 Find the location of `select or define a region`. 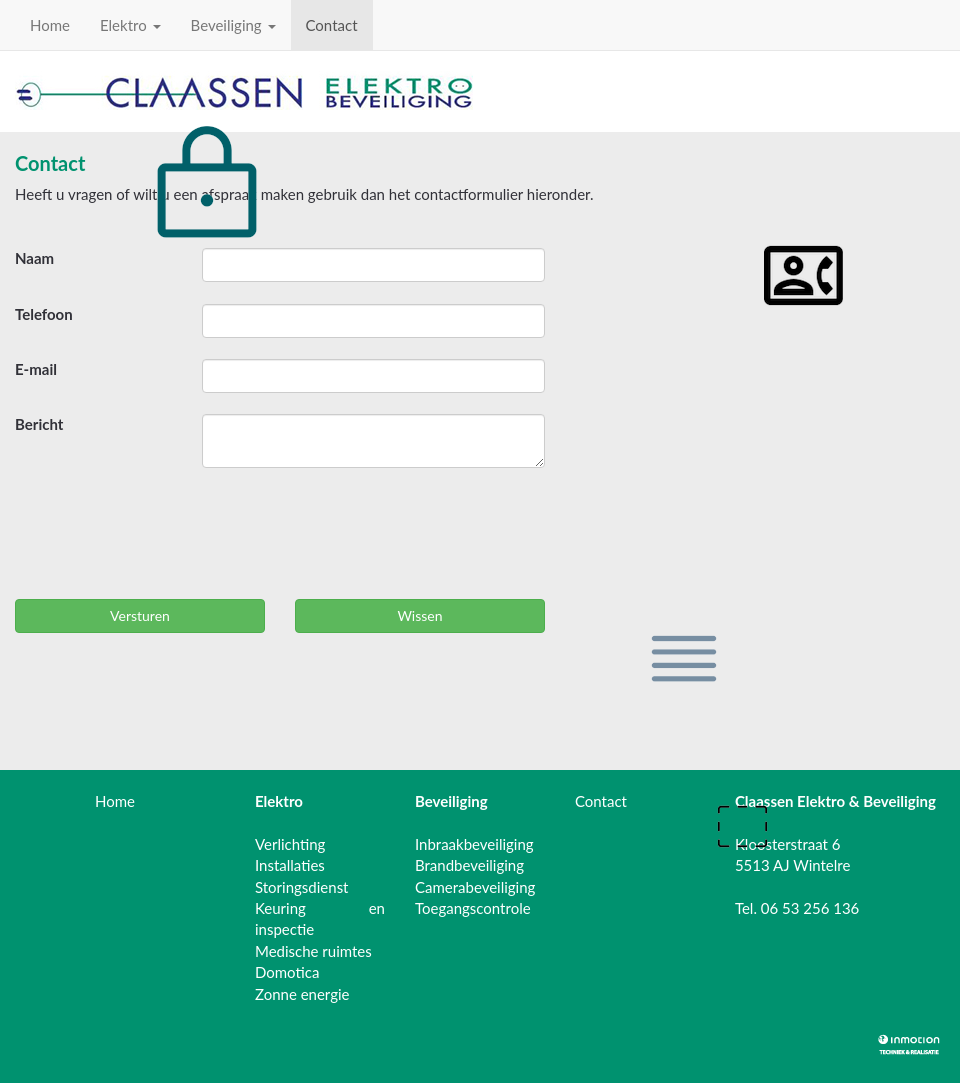

select or define a region is located at coordinates (742, 826).